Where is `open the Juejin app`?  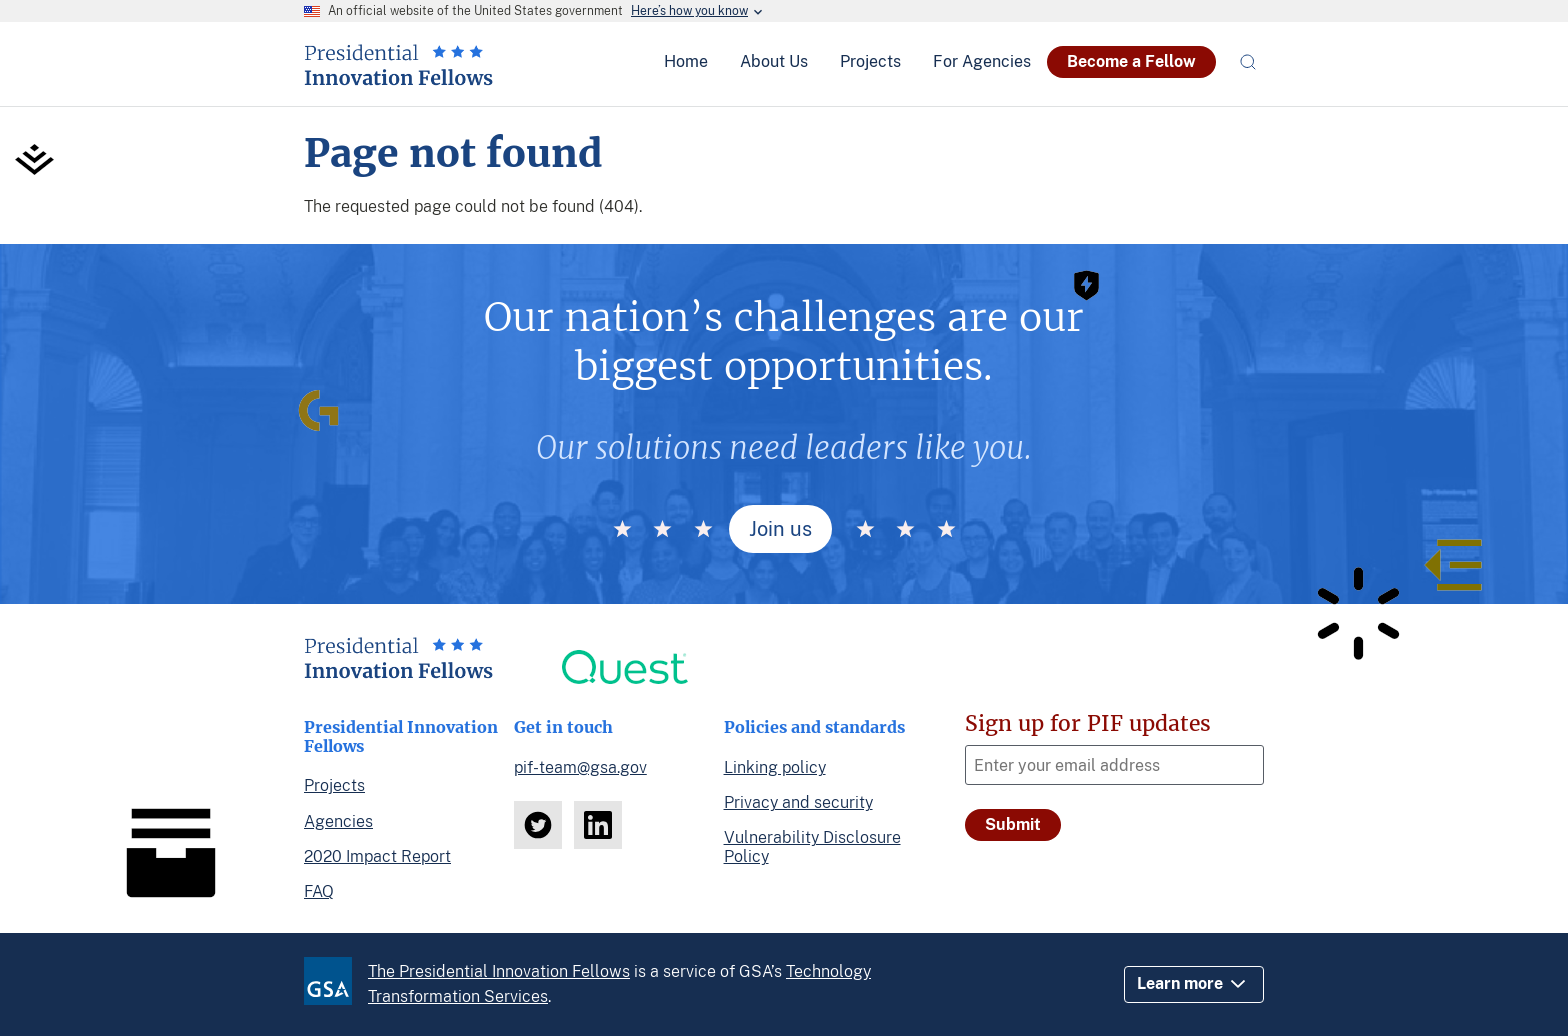
open the Juejin app is located at coordinates (34, 159).